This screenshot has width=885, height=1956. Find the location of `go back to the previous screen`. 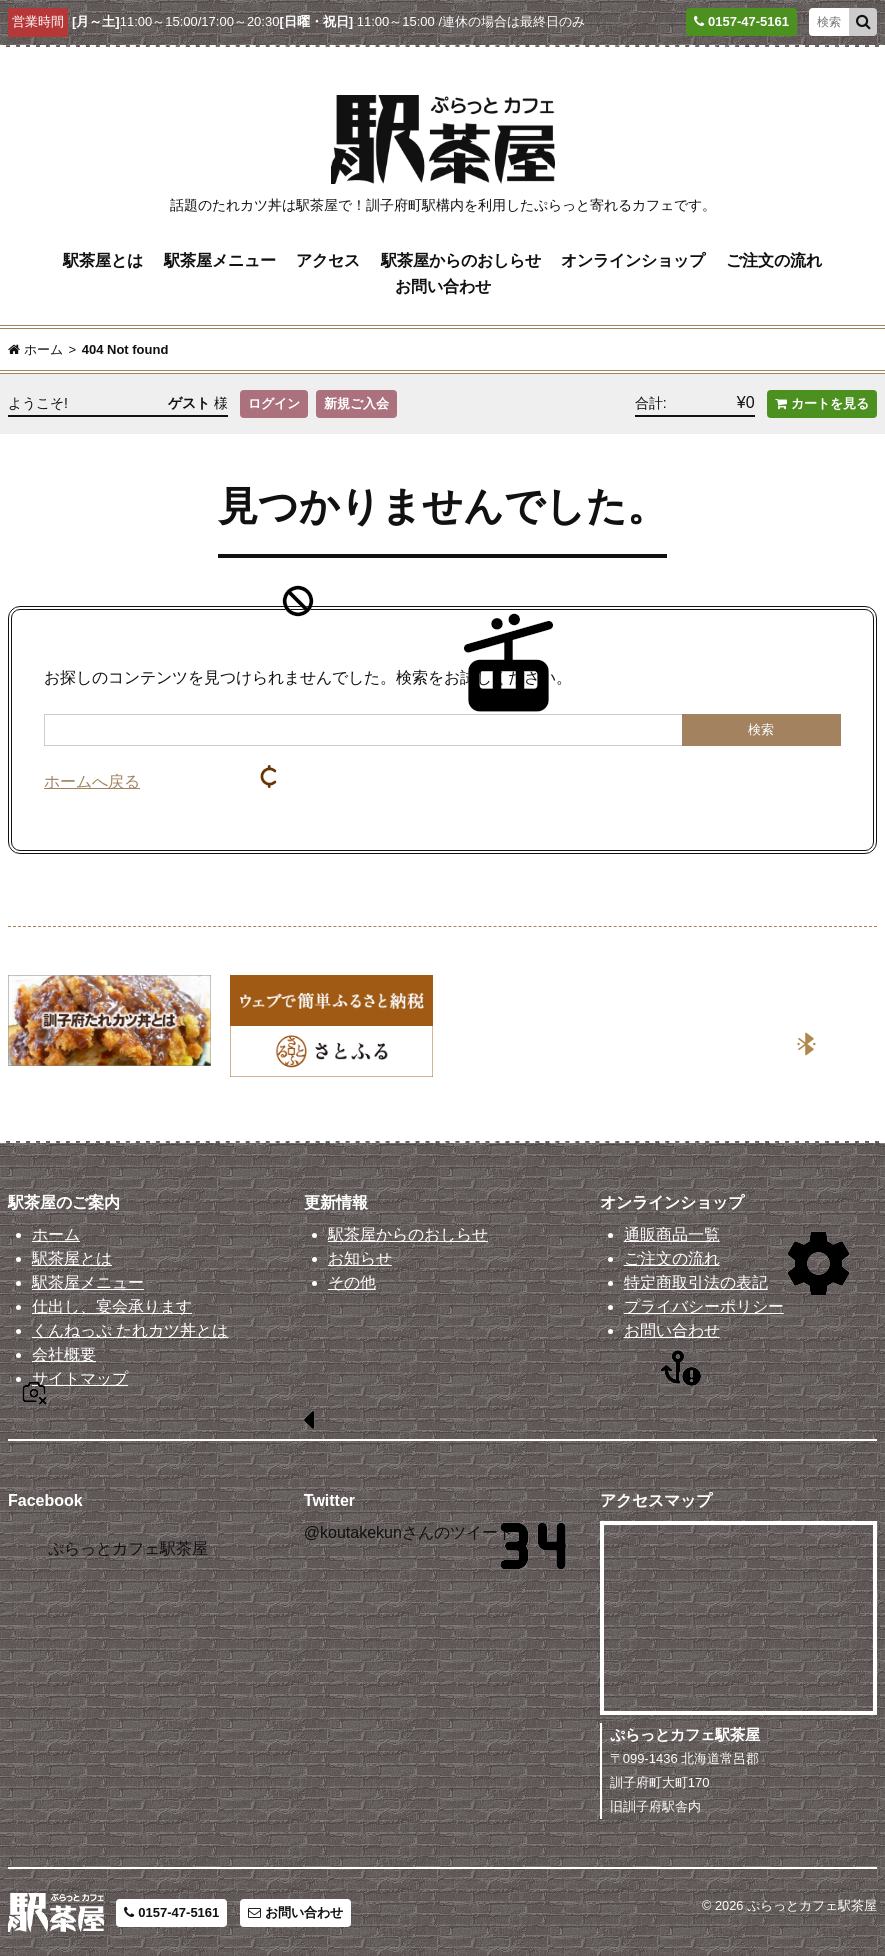

go back to the previous screen is located at coordinates (310, 1420).